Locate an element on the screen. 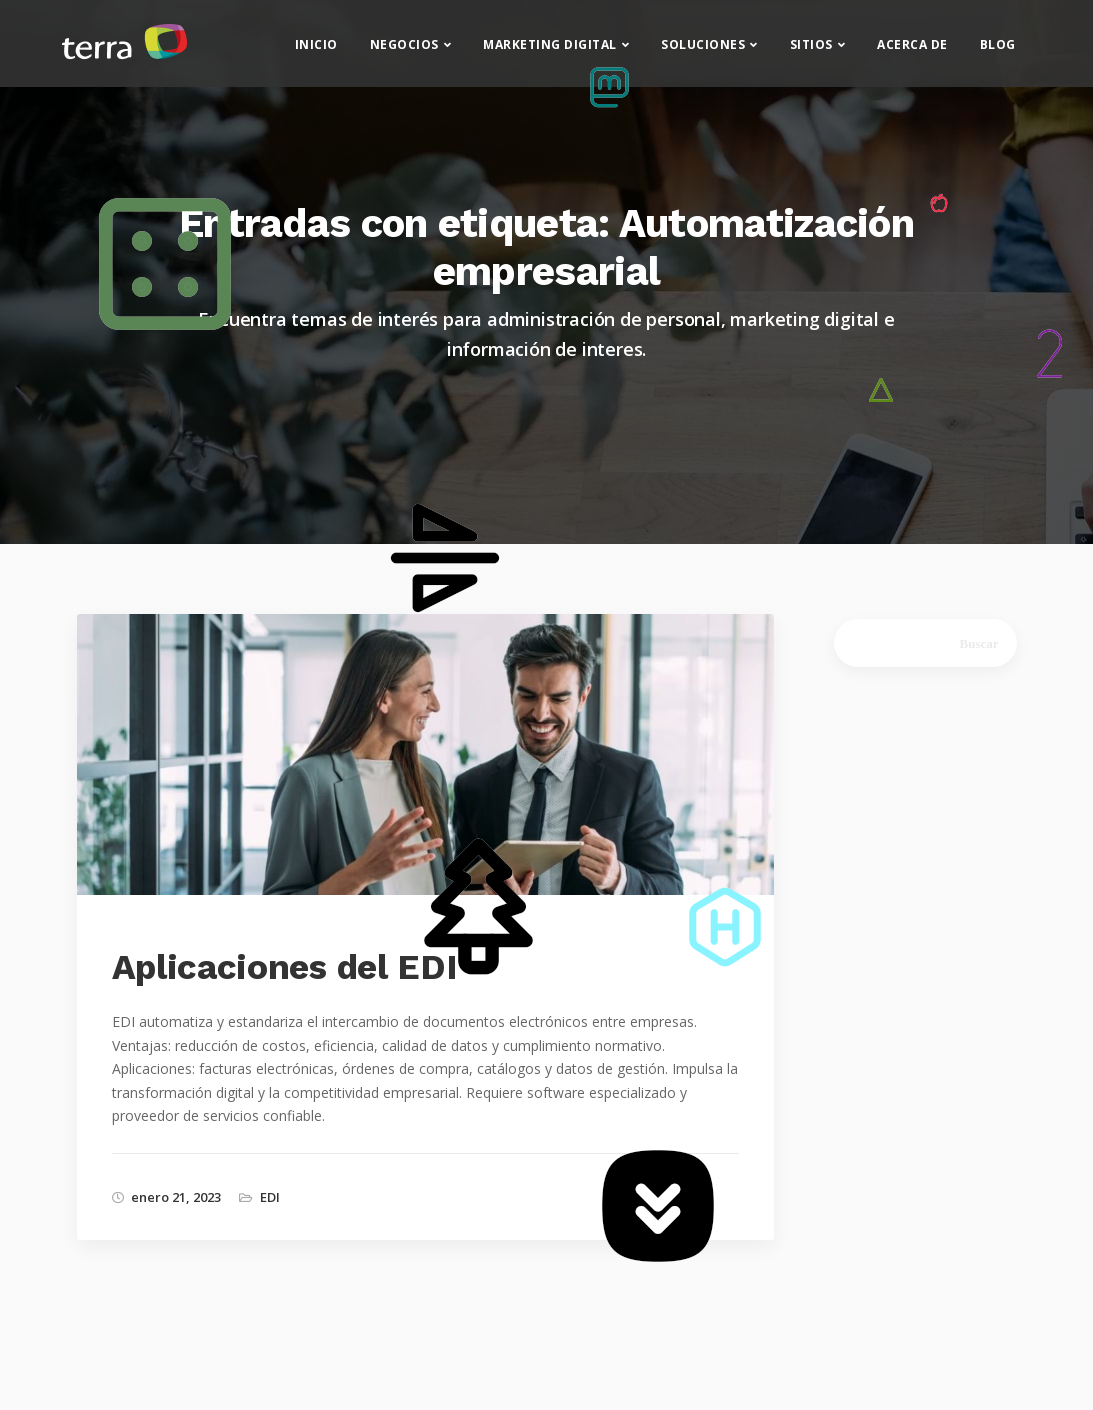 The width and height of the screenshot is (1093, 1410). open Hexo blogging framework is located at coordinates (725, 927).